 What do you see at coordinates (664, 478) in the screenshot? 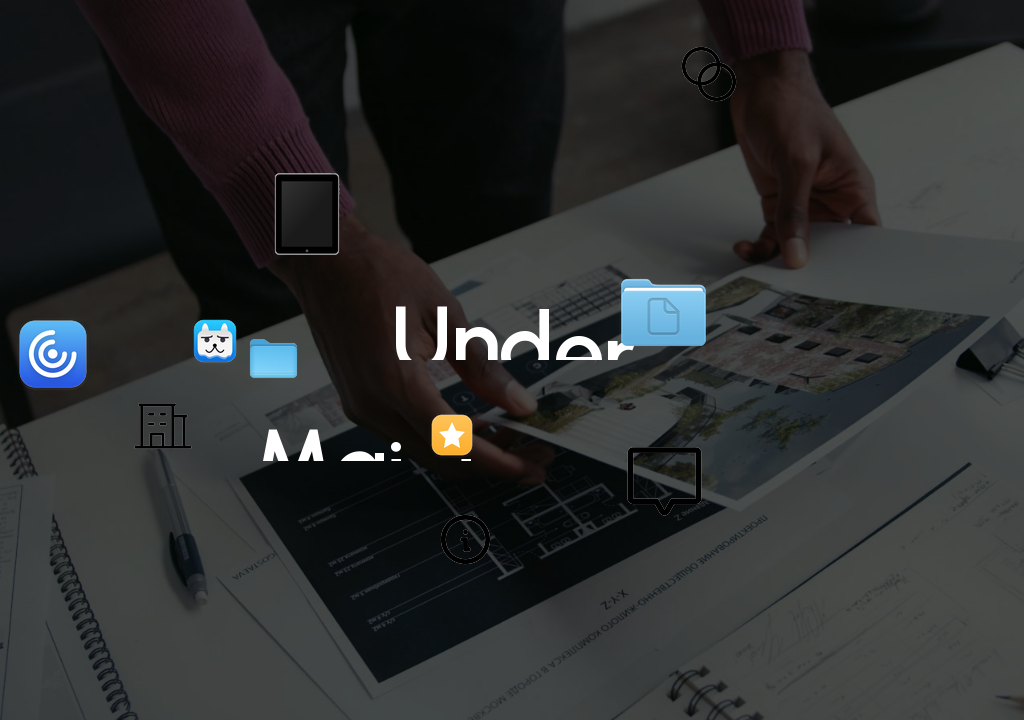
I see `open chat or messaging` at bounding box center [664, 478].